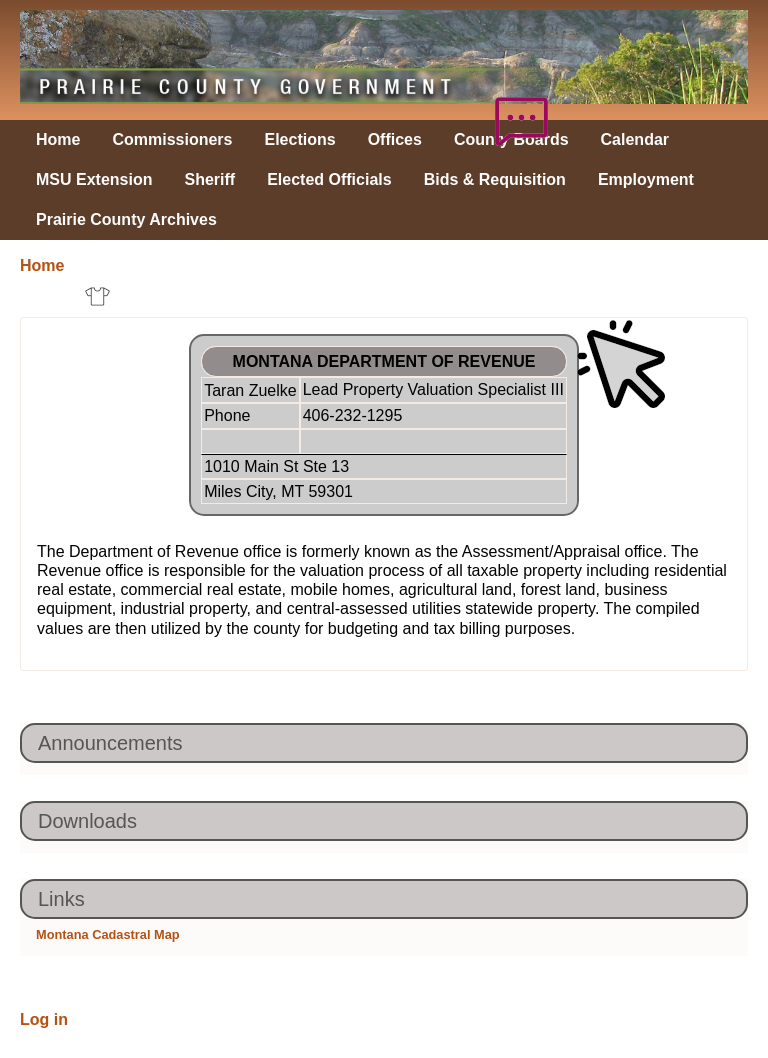  What do you see at coordinates (626, 369) in the screenshot?
I see `click or tap to interact` at bounding box center [626, 369].